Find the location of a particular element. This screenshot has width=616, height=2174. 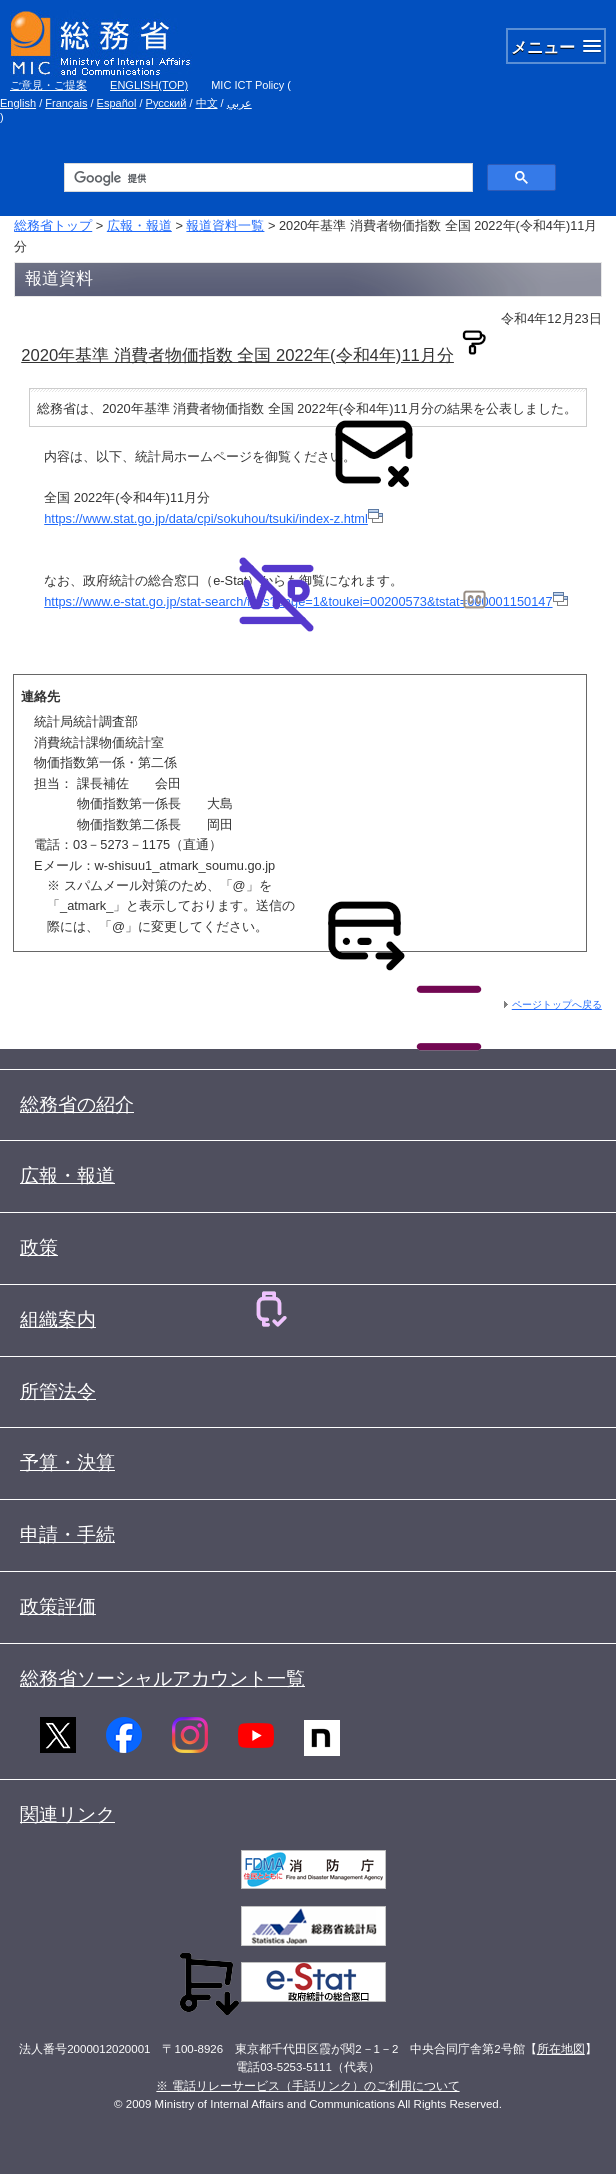

access painting or drawing tools is located at coordinates (472, 342).